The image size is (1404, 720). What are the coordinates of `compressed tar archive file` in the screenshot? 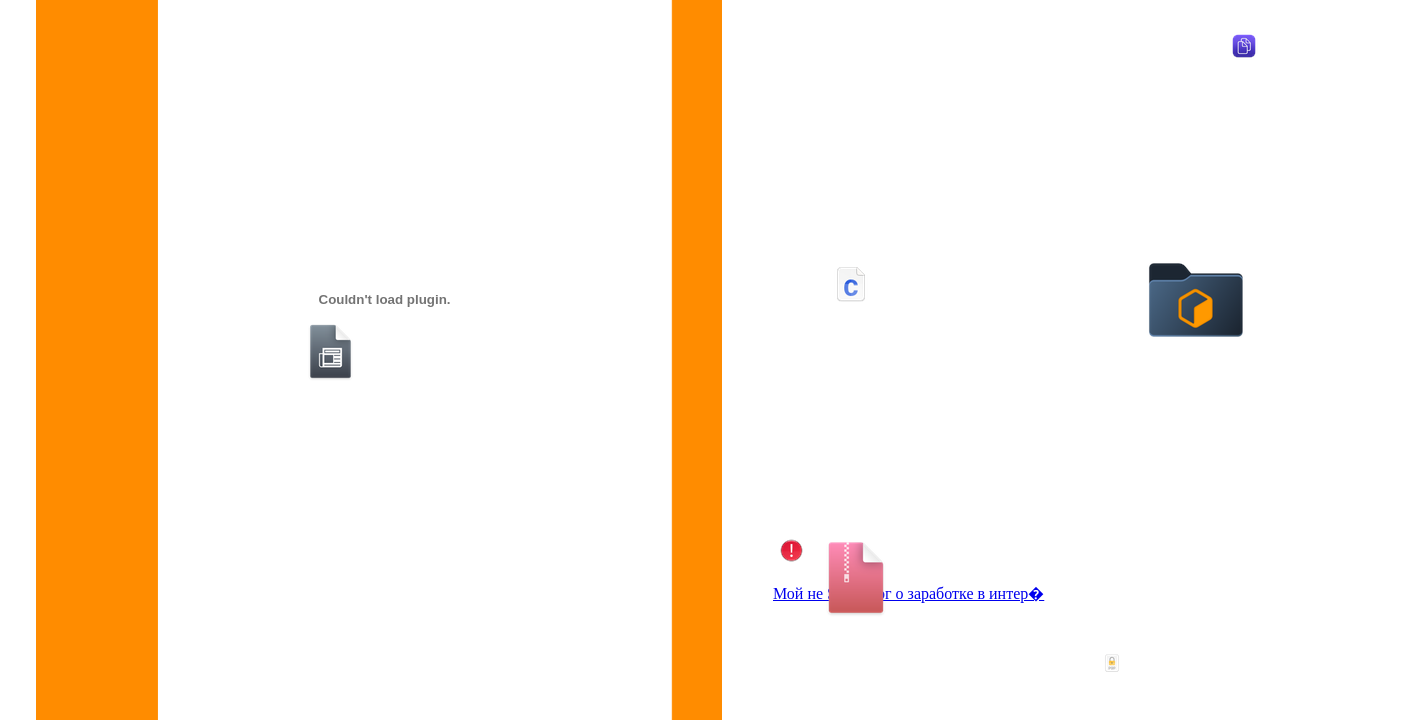 It's located at (856, 579).